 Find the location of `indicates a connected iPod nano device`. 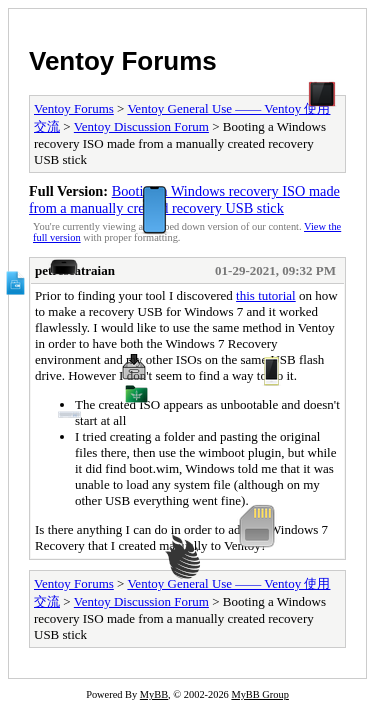

indicates a connected iPod nano device is located at coordinates (271, 371).